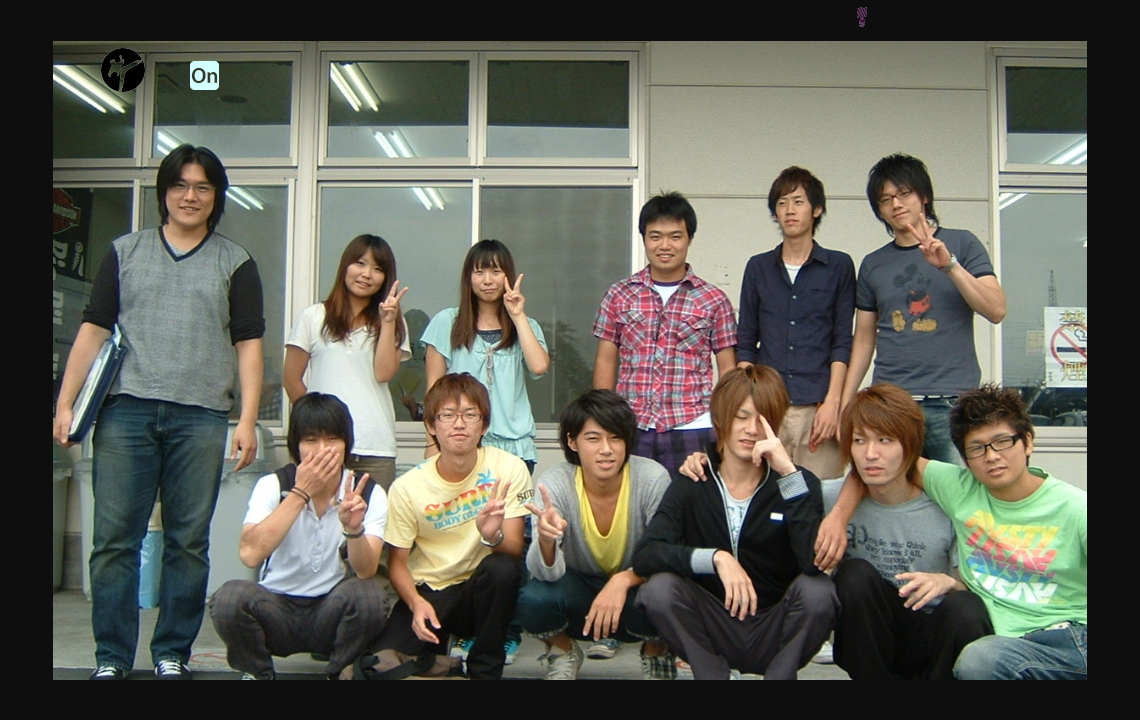  I want to click on lumen technologies company logo, so click(862, 17).